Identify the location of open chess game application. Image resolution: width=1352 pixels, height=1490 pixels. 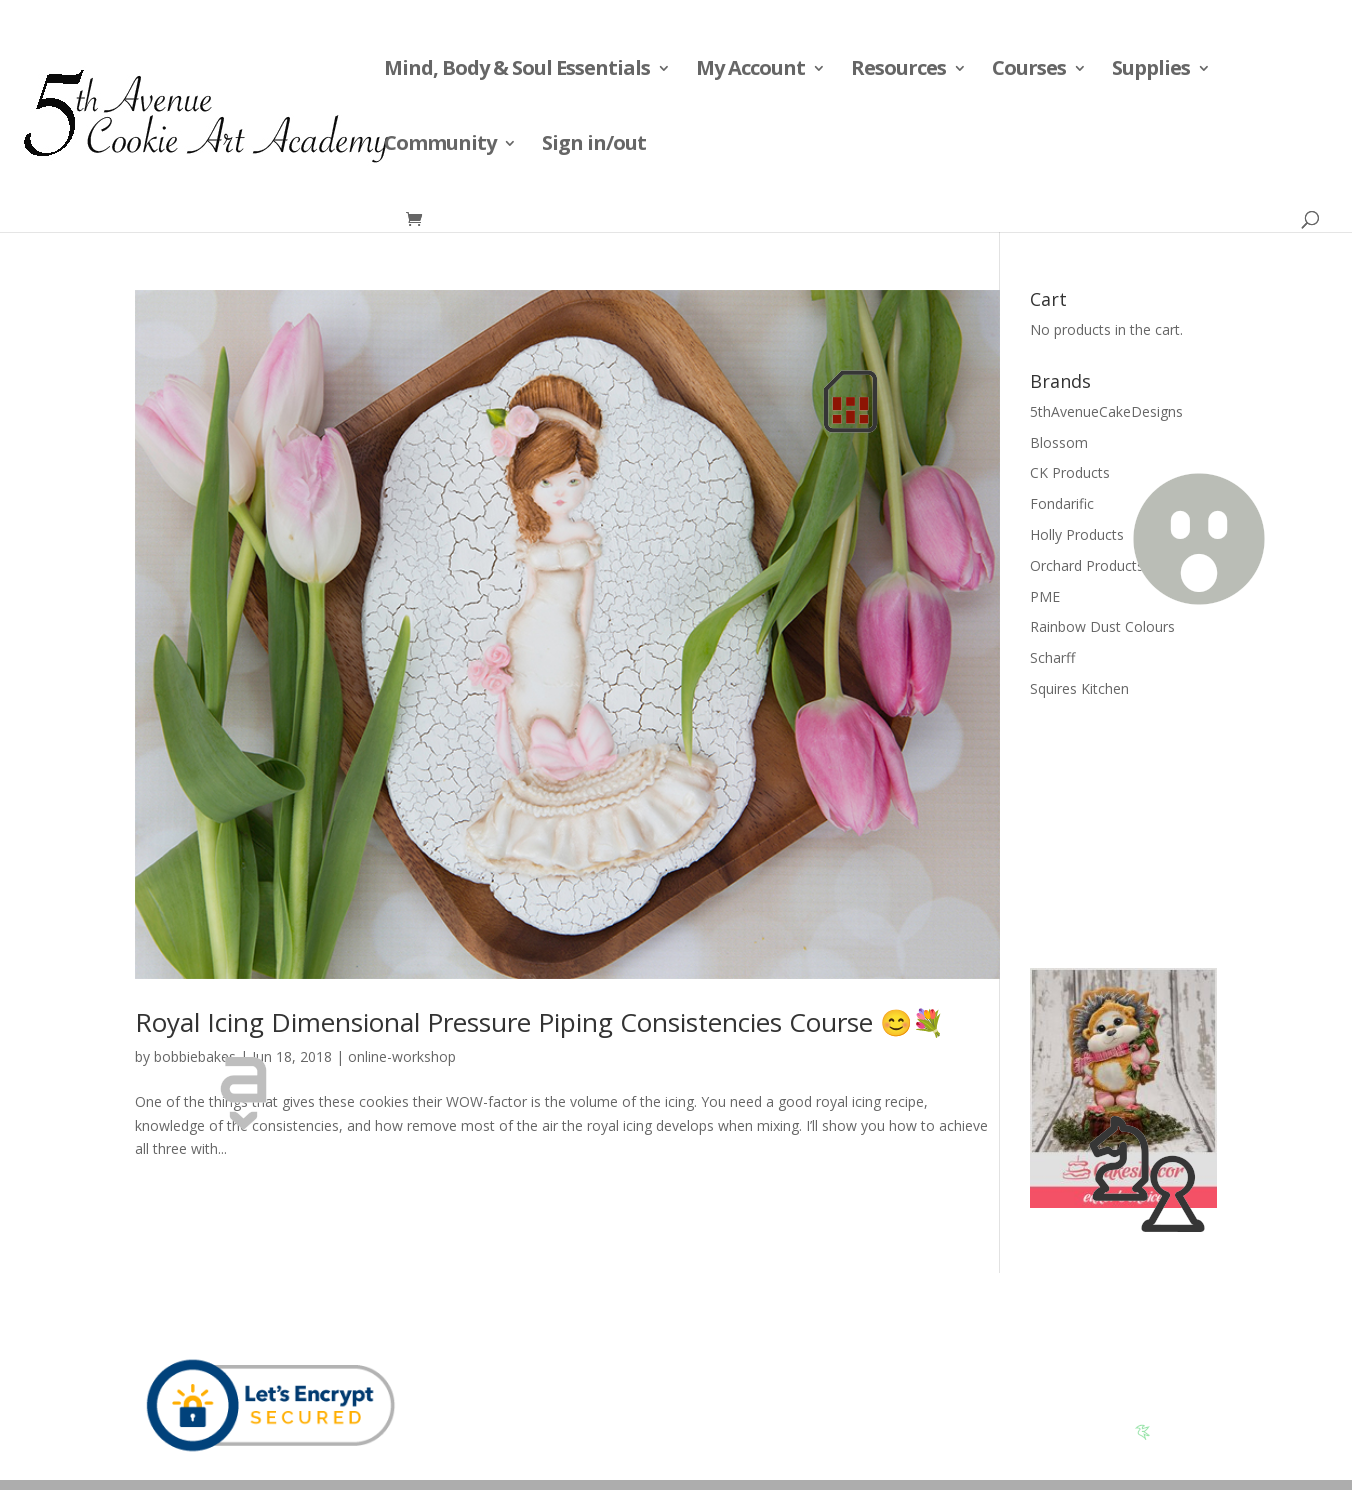
(1147, 1174).